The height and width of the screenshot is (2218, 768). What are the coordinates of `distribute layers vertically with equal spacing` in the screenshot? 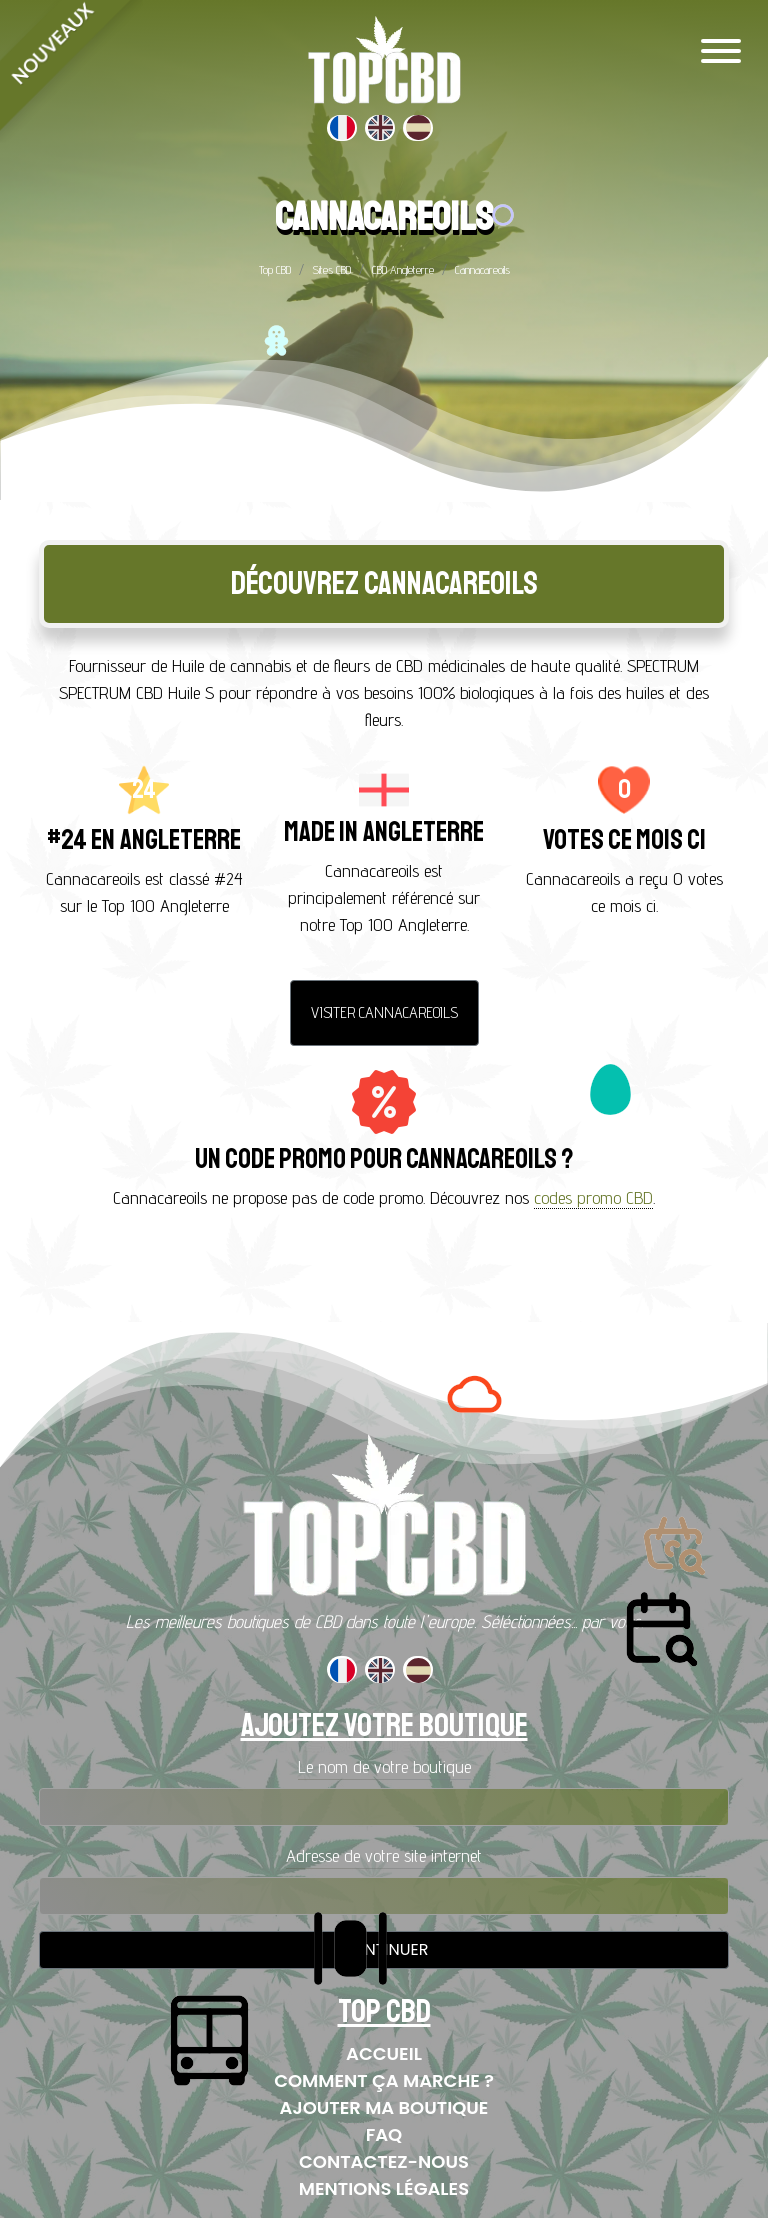 It's located at (350, 1948).